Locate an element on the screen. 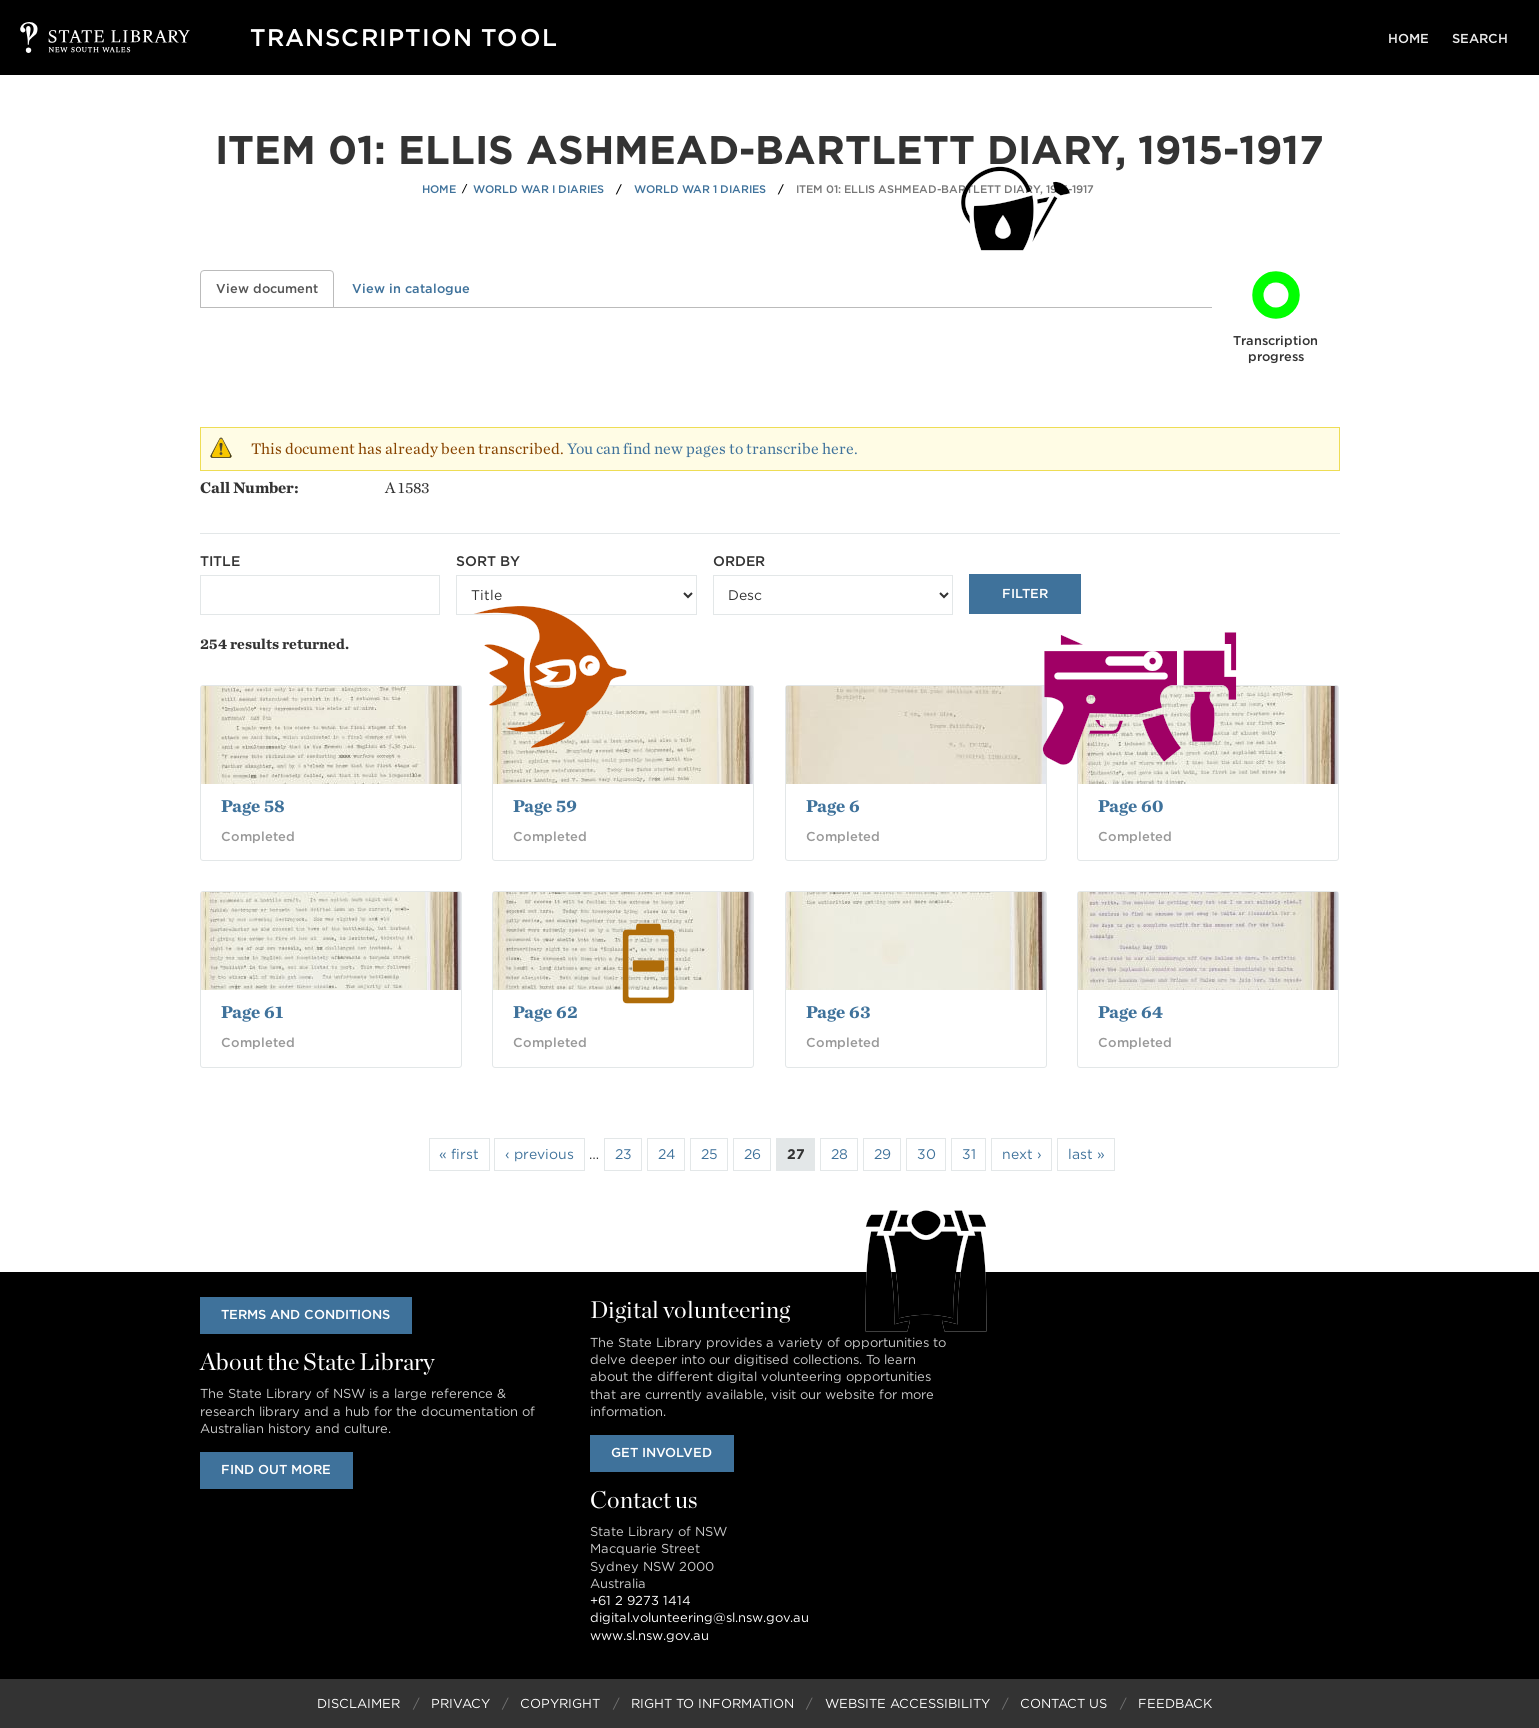 The image size is (1539, 1728). water plants or crops in a gardening game is located at coordinates (1015, 208).